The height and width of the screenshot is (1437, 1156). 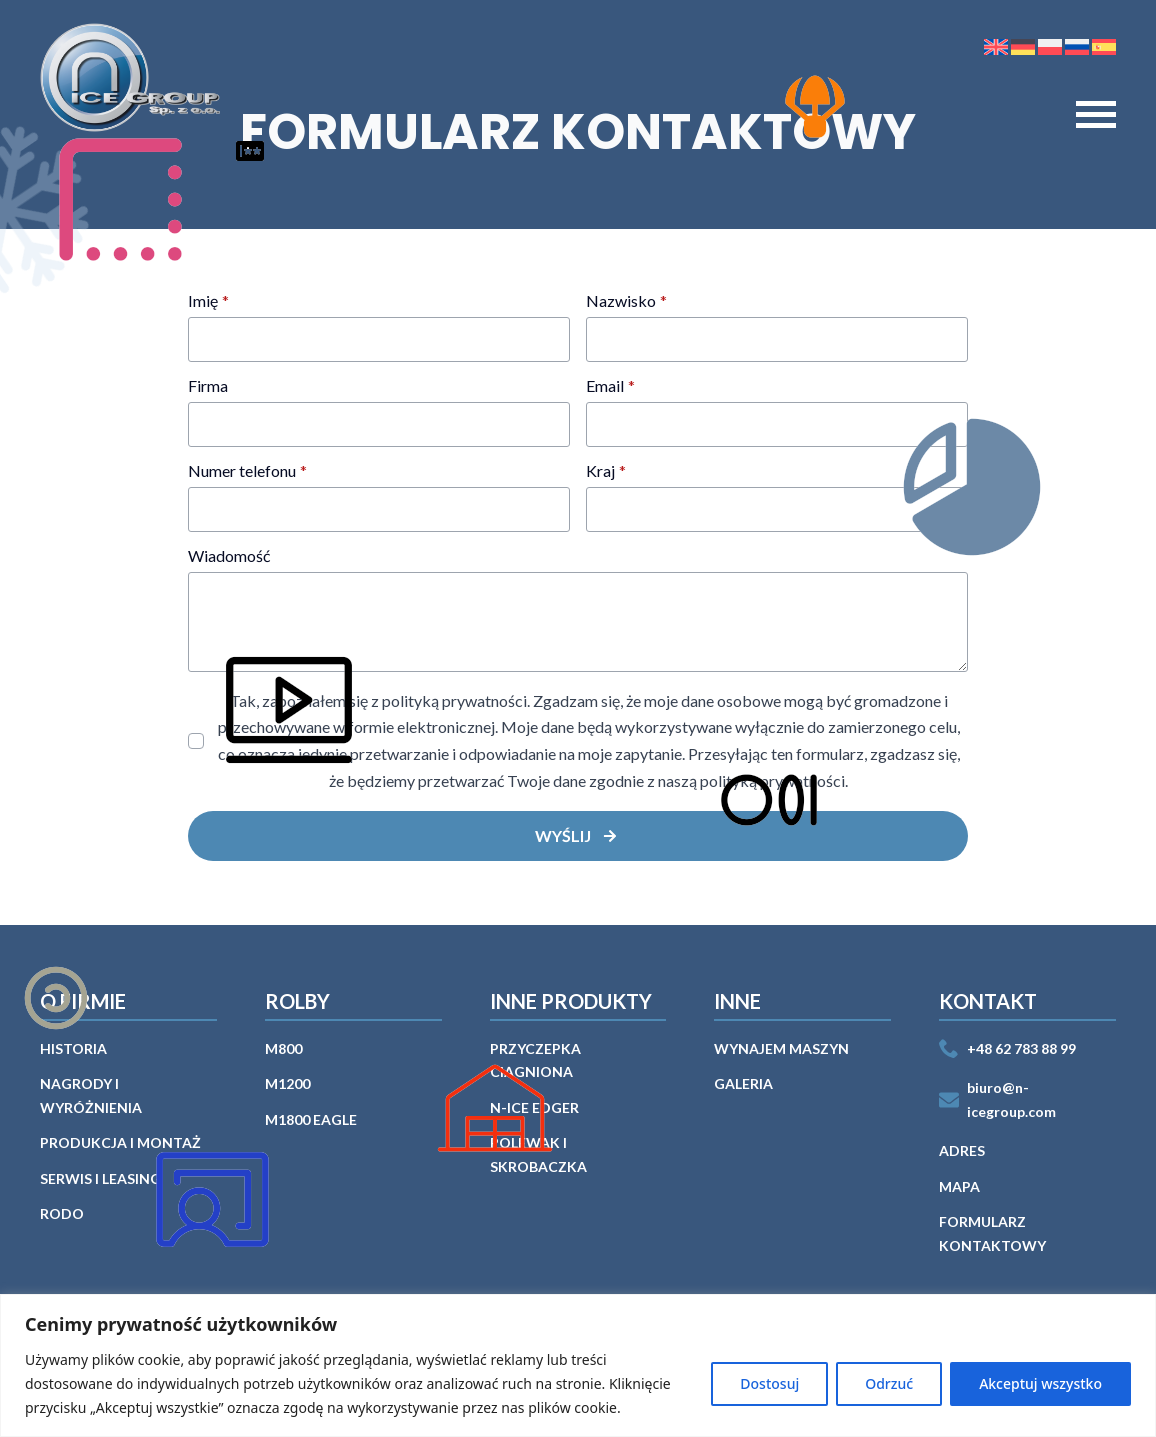 What do you see at coordinates (769, 800) in the screenshot?
I see `link to medium profile or article` at bounding box center [769, 800].